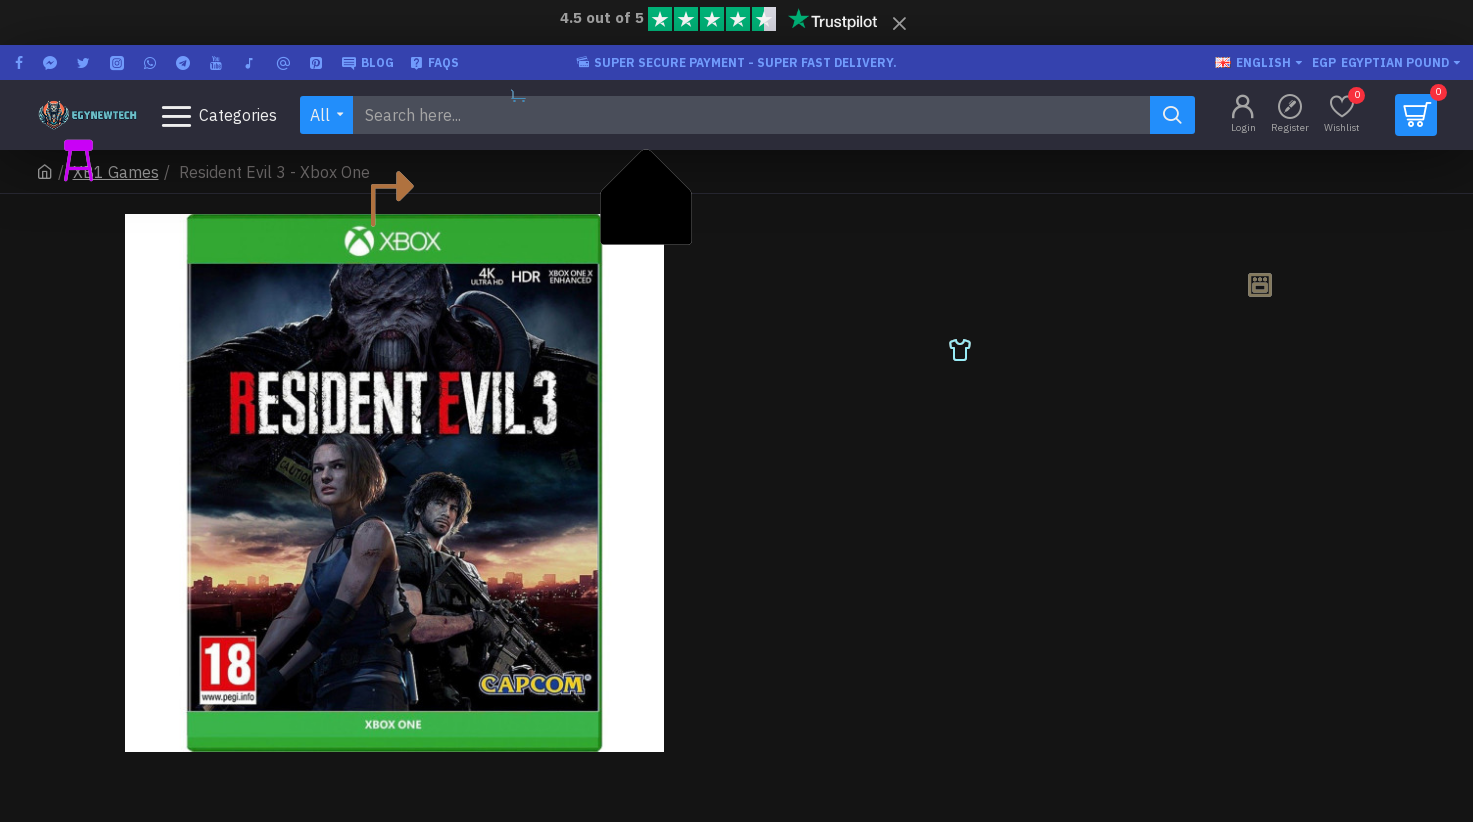 The height and width of the screenshot is (822, 1473). I want to click on furniture item in a home decor or interior design app, so click(78, 160).